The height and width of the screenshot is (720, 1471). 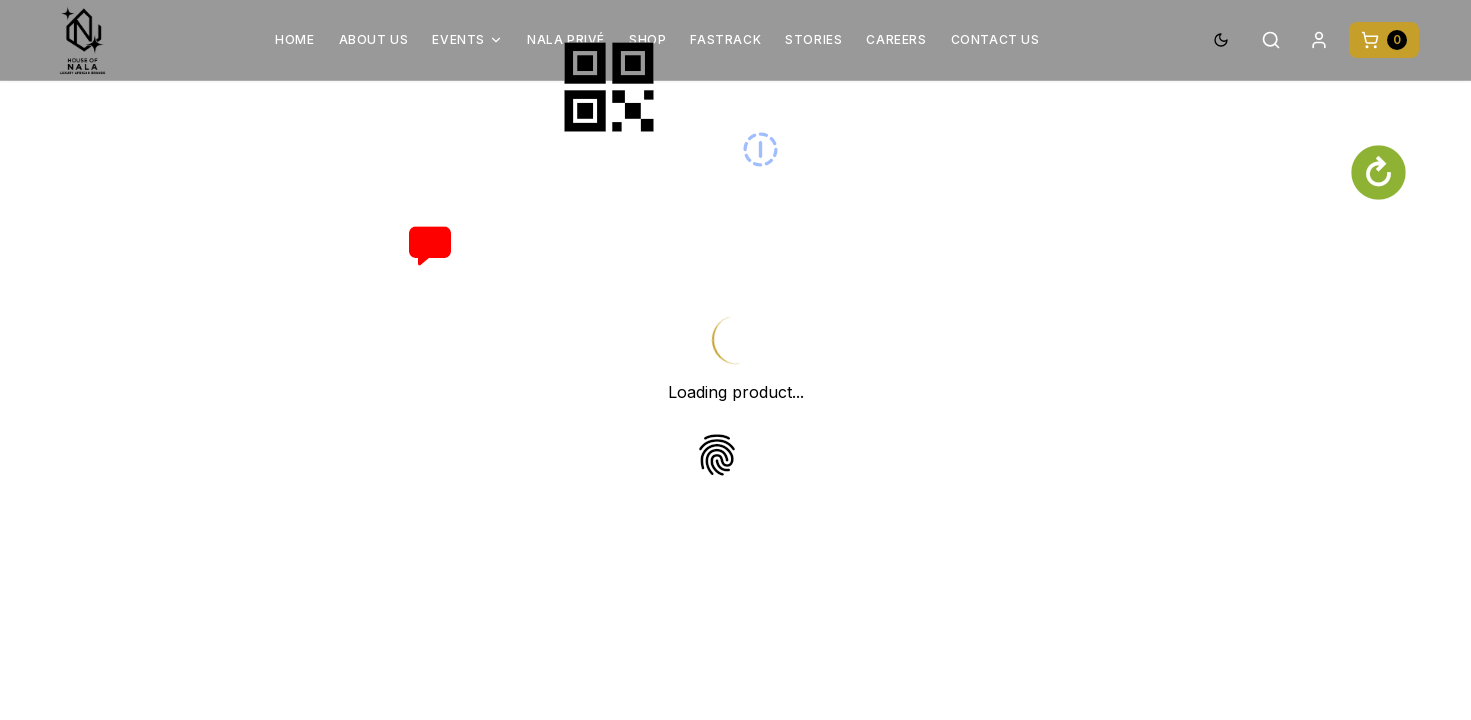 I want to click on view additional information, so click(x=760, y=149).